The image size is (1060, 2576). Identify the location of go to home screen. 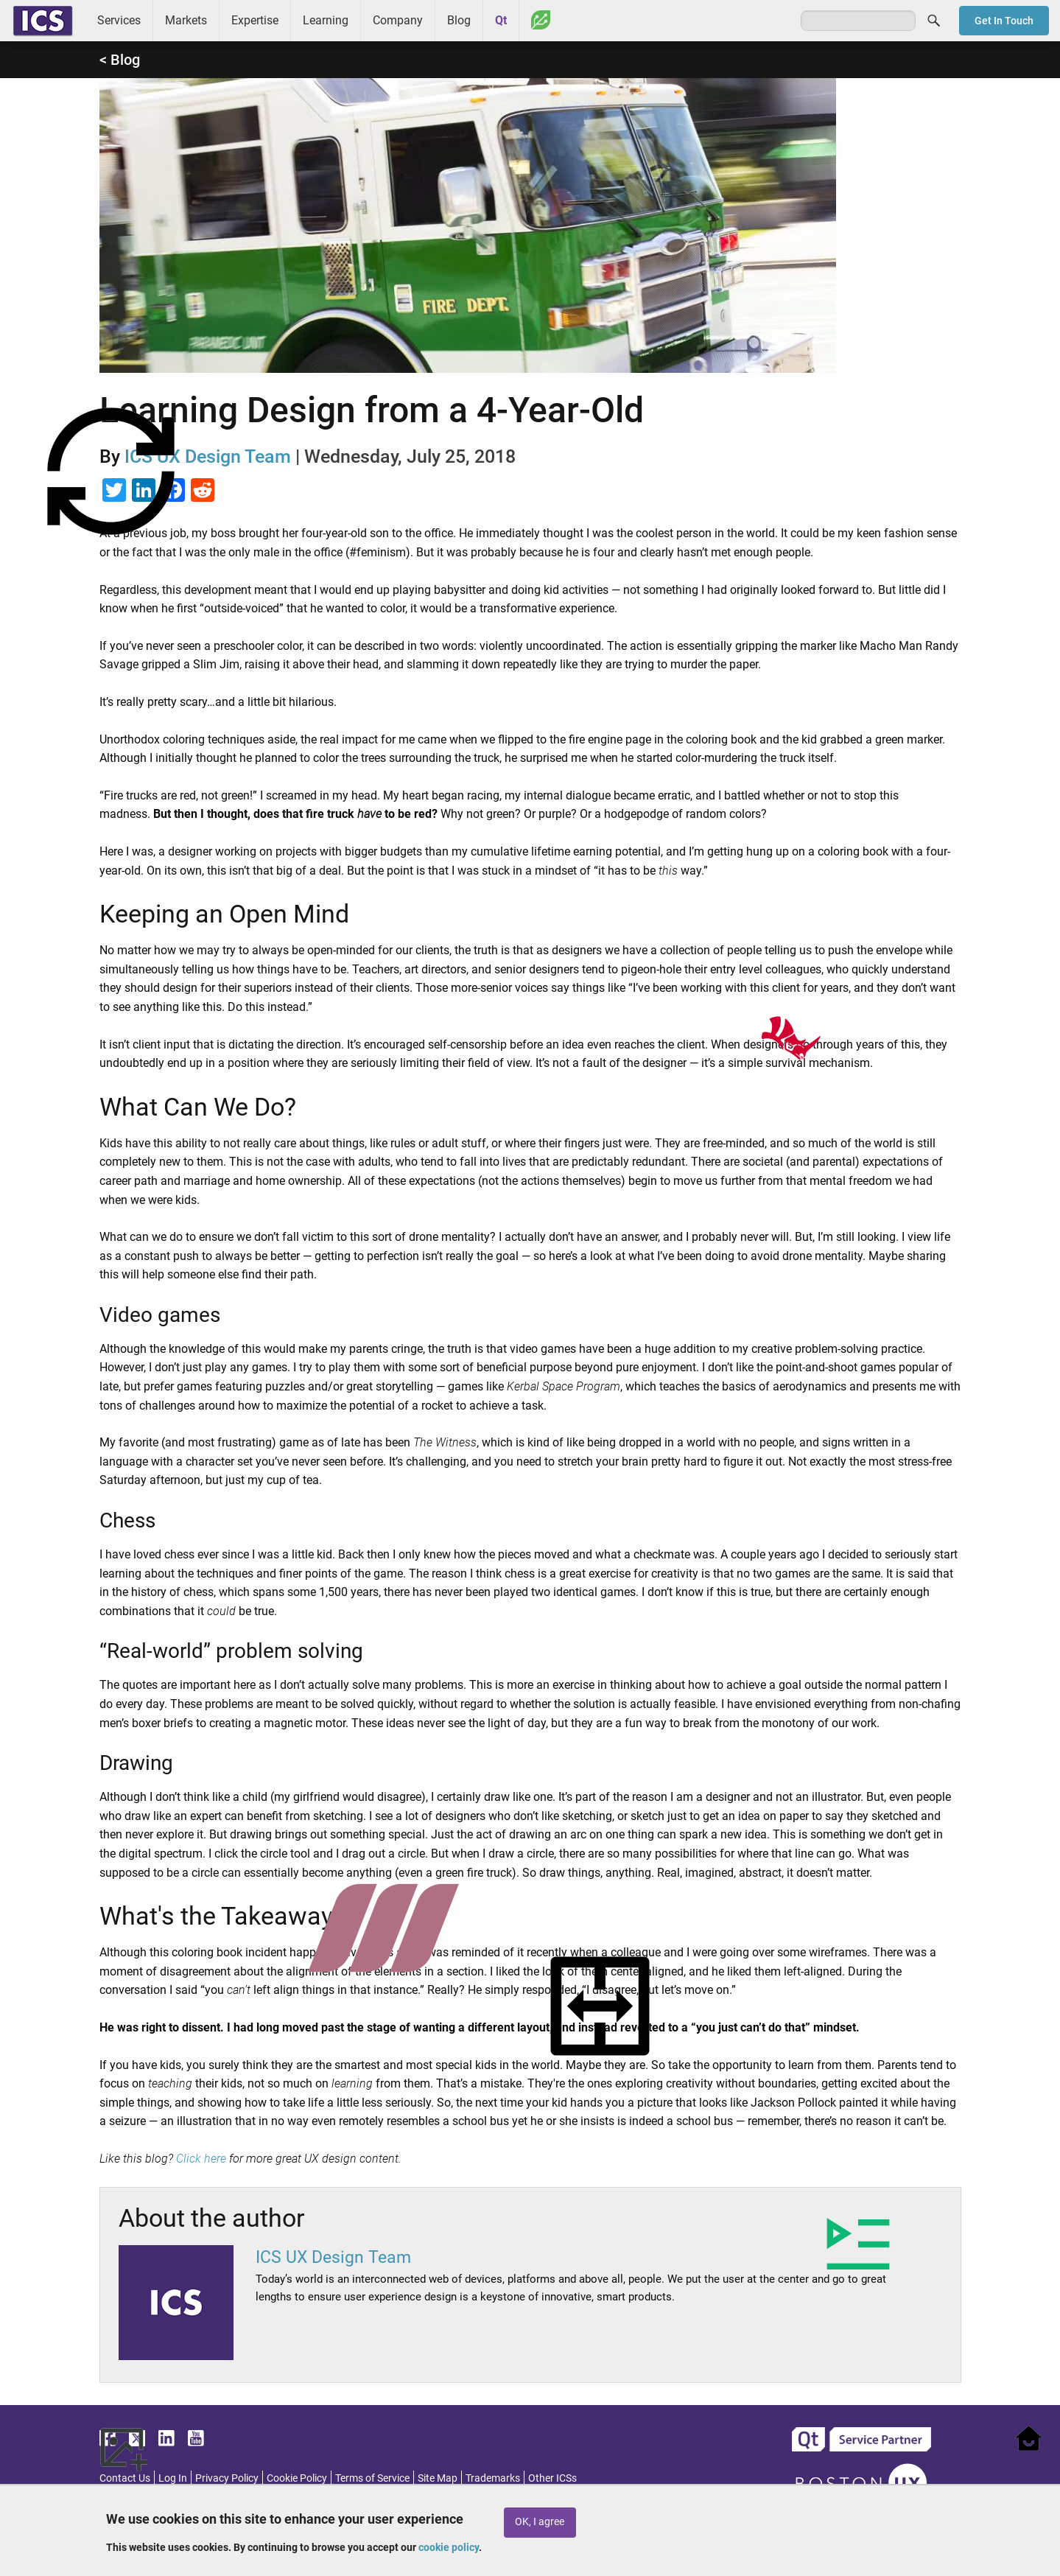
(1028, 2439).